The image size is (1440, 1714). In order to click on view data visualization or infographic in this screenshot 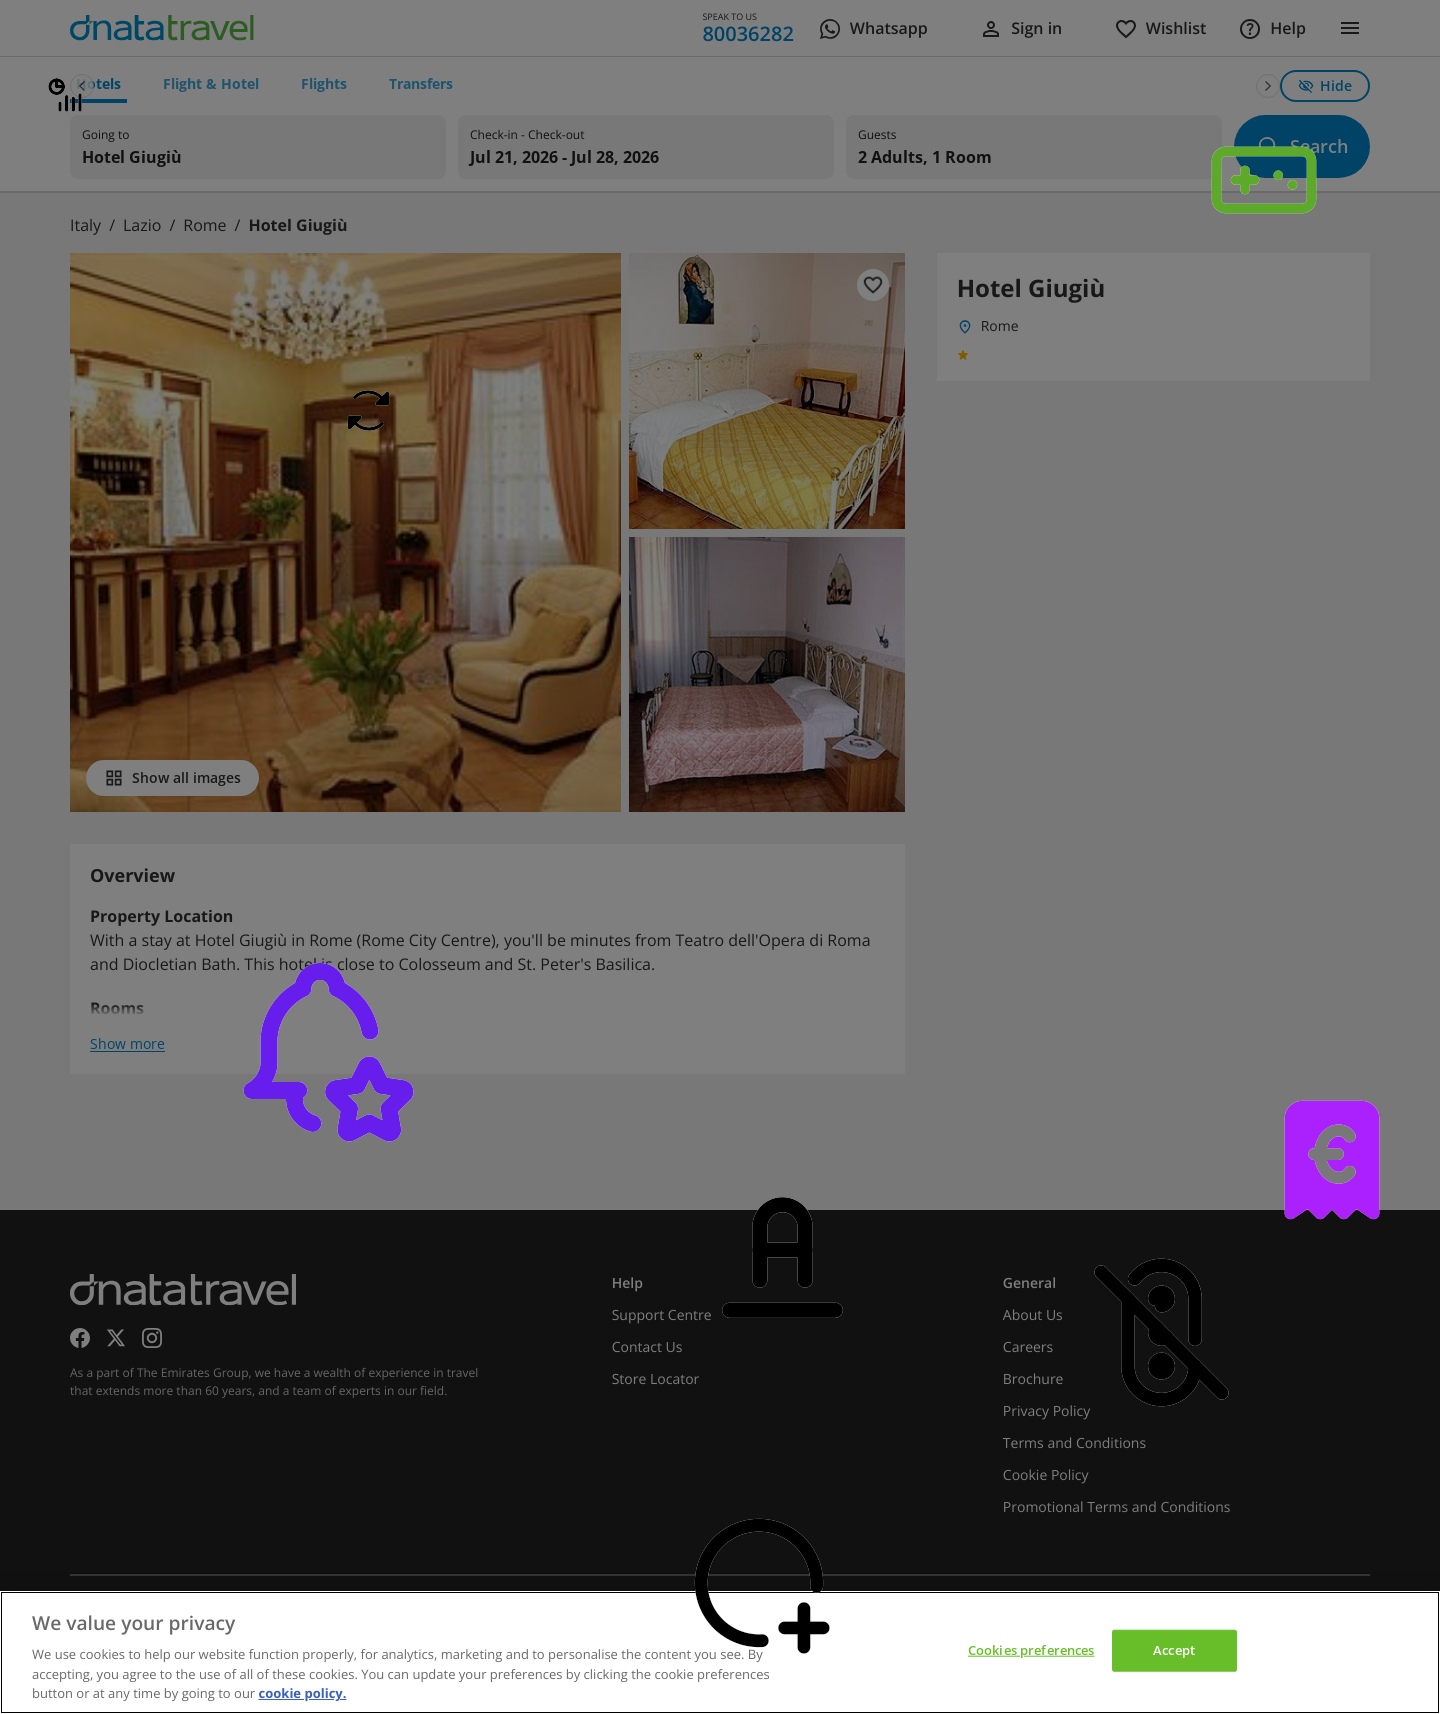, I will do `click(65, 95)`.